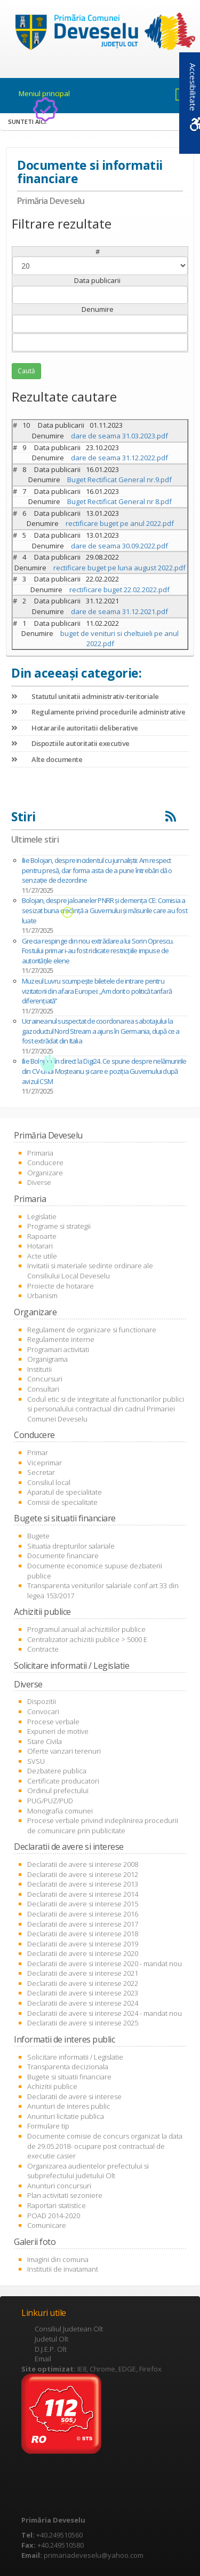 This screenshot has height=2576, width=200. Describe the element at coordinates (47, 1063) in the screenshot. I see `stop or pause an action` at that location.